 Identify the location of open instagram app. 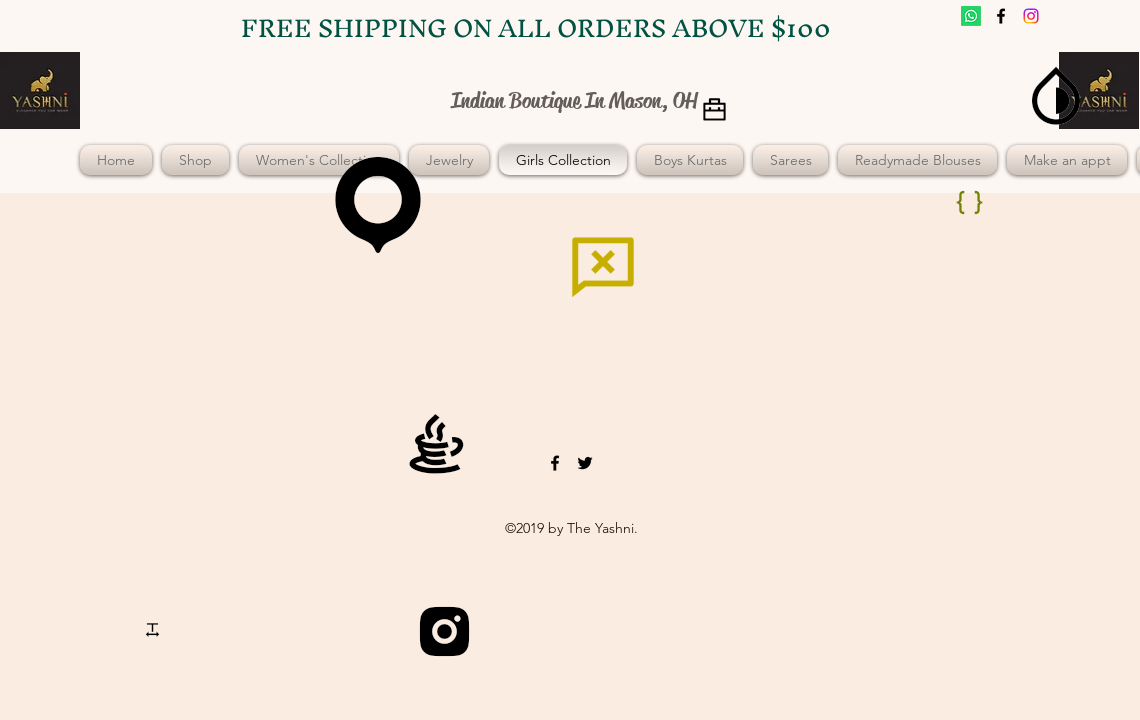
(444, 631).